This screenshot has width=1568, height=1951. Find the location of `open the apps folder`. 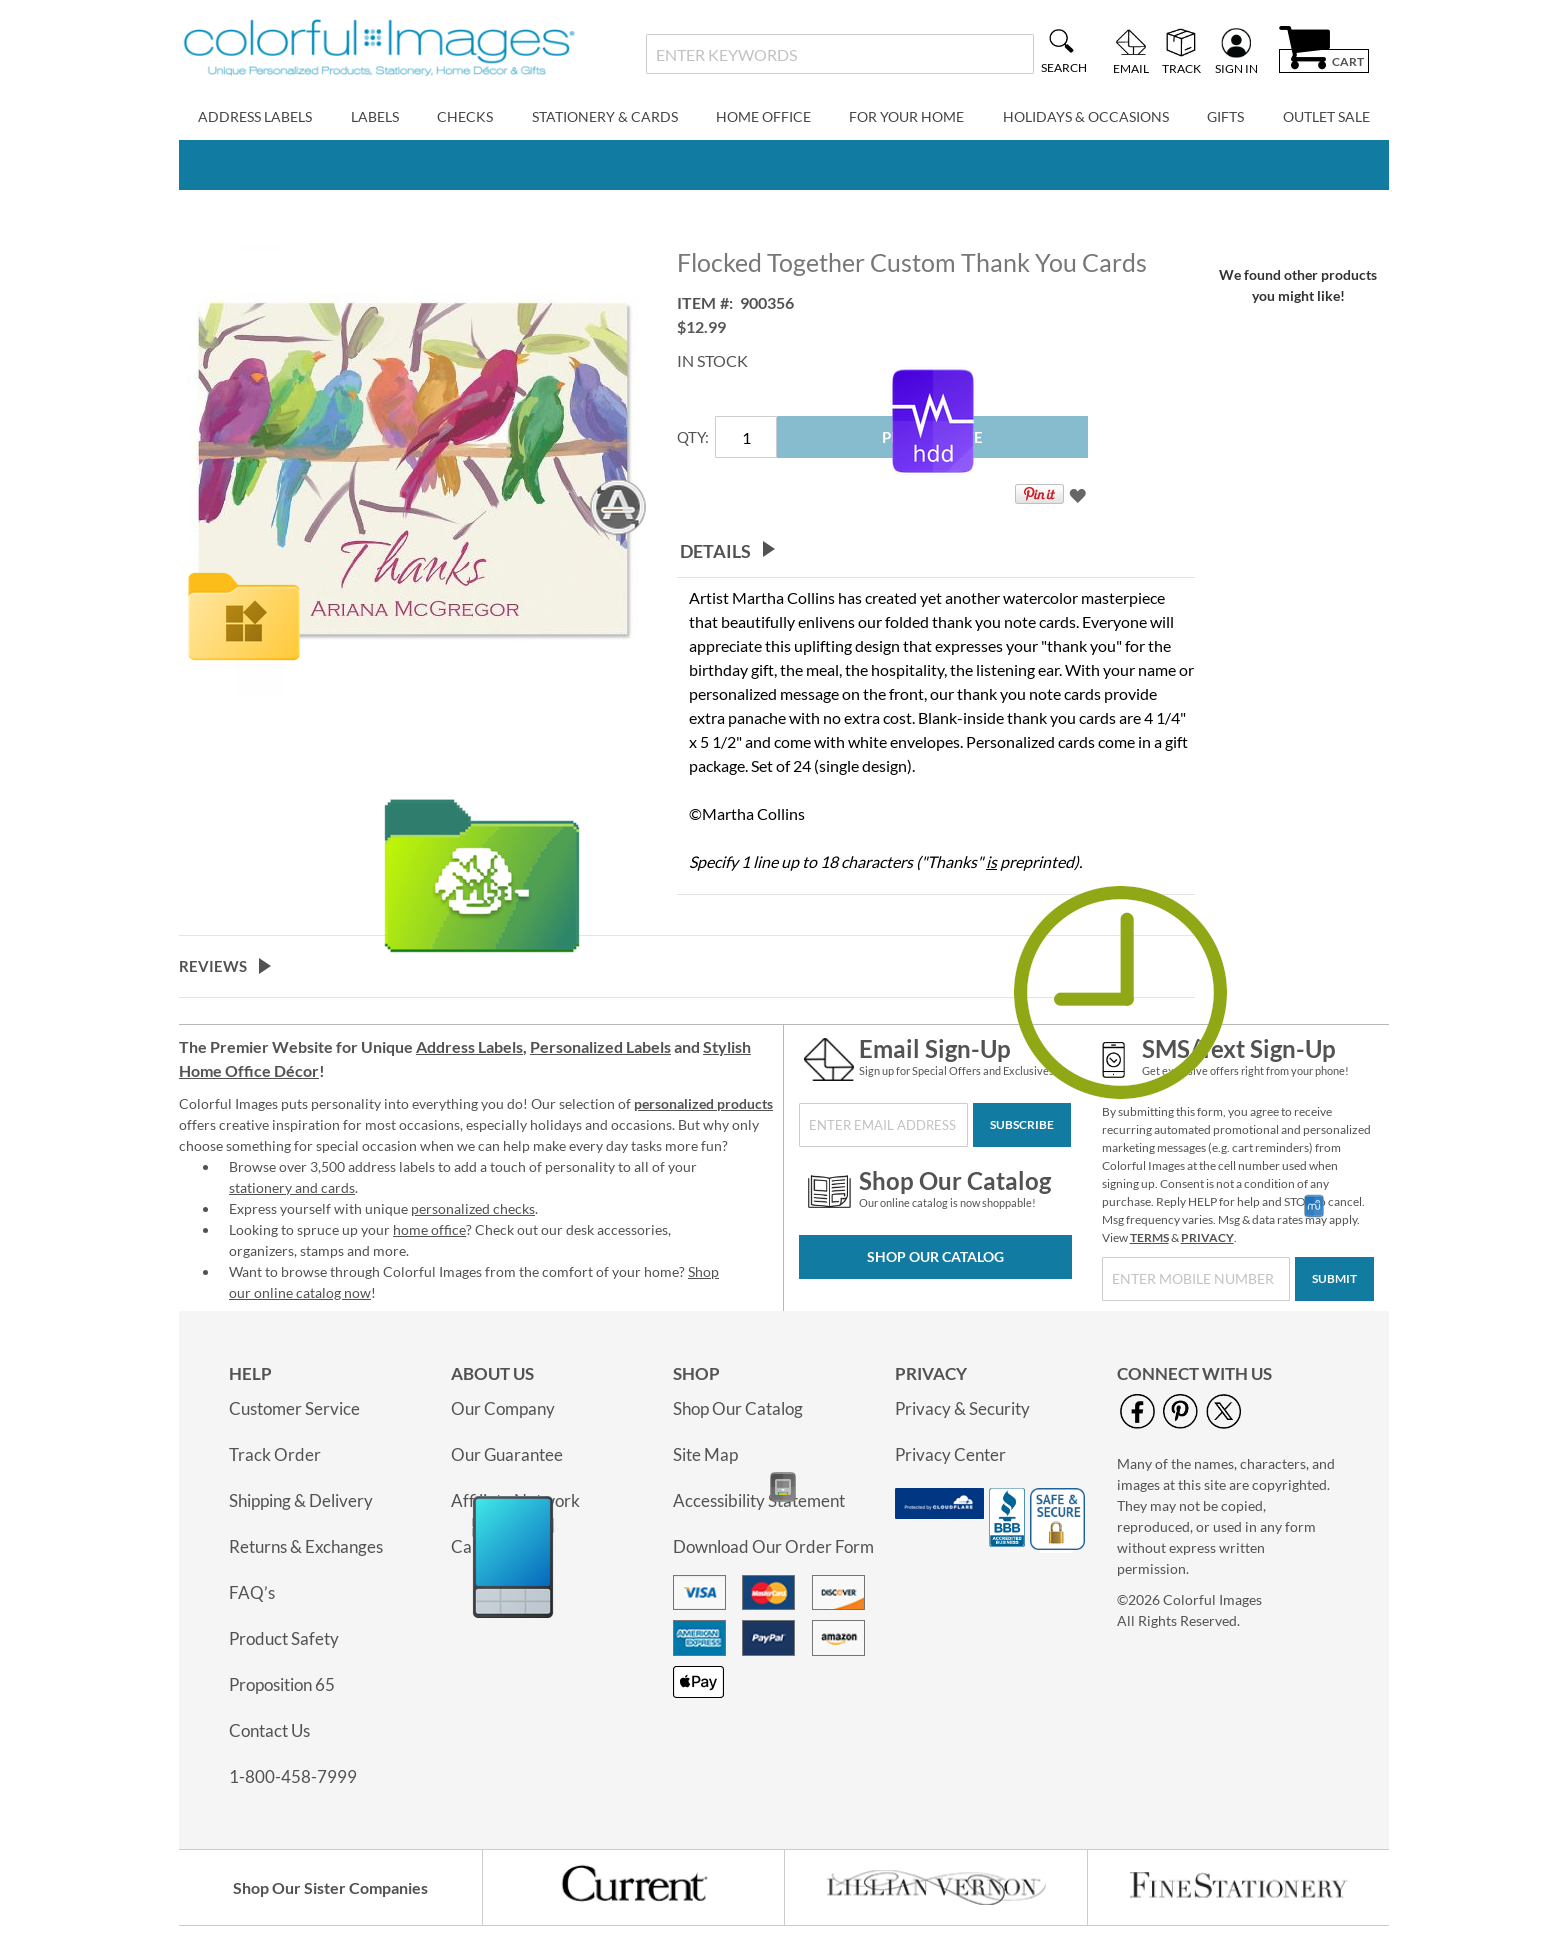

open the apps folder is located at coordinates (243, 619).